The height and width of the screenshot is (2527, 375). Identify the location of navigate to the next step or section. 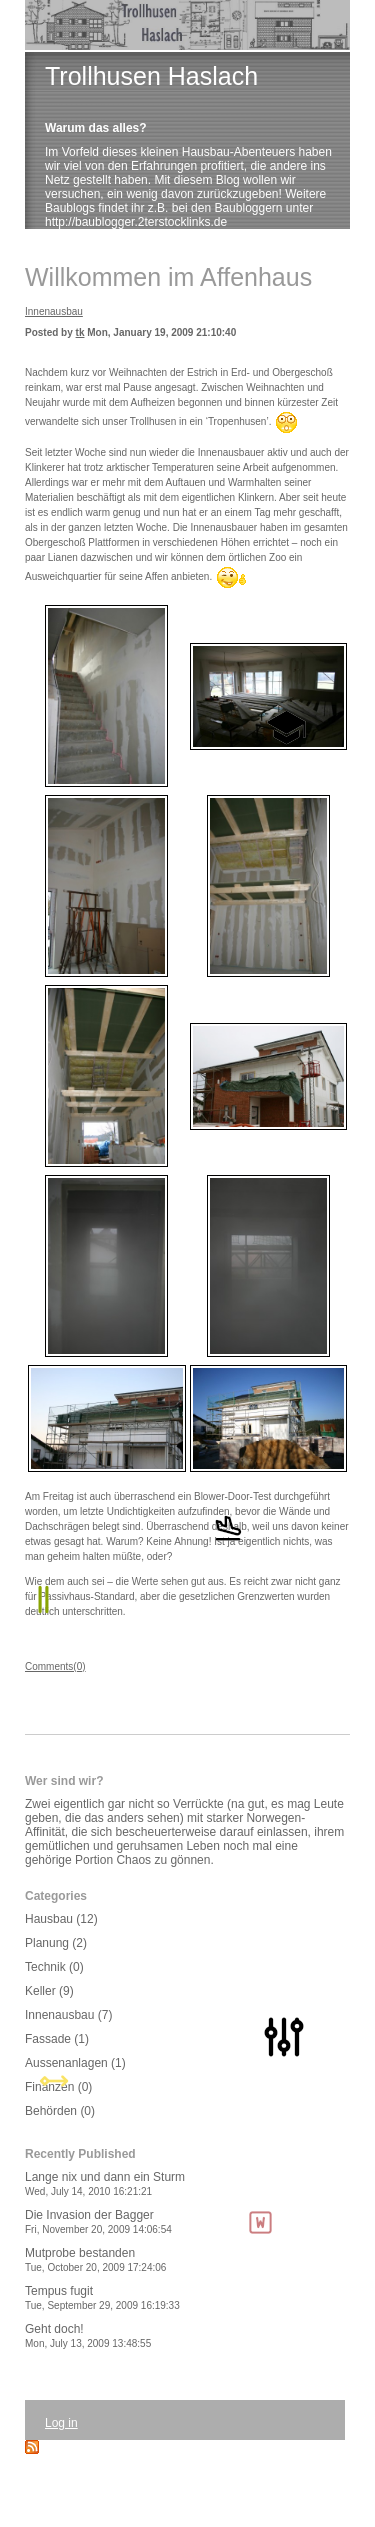
(54, 2081).